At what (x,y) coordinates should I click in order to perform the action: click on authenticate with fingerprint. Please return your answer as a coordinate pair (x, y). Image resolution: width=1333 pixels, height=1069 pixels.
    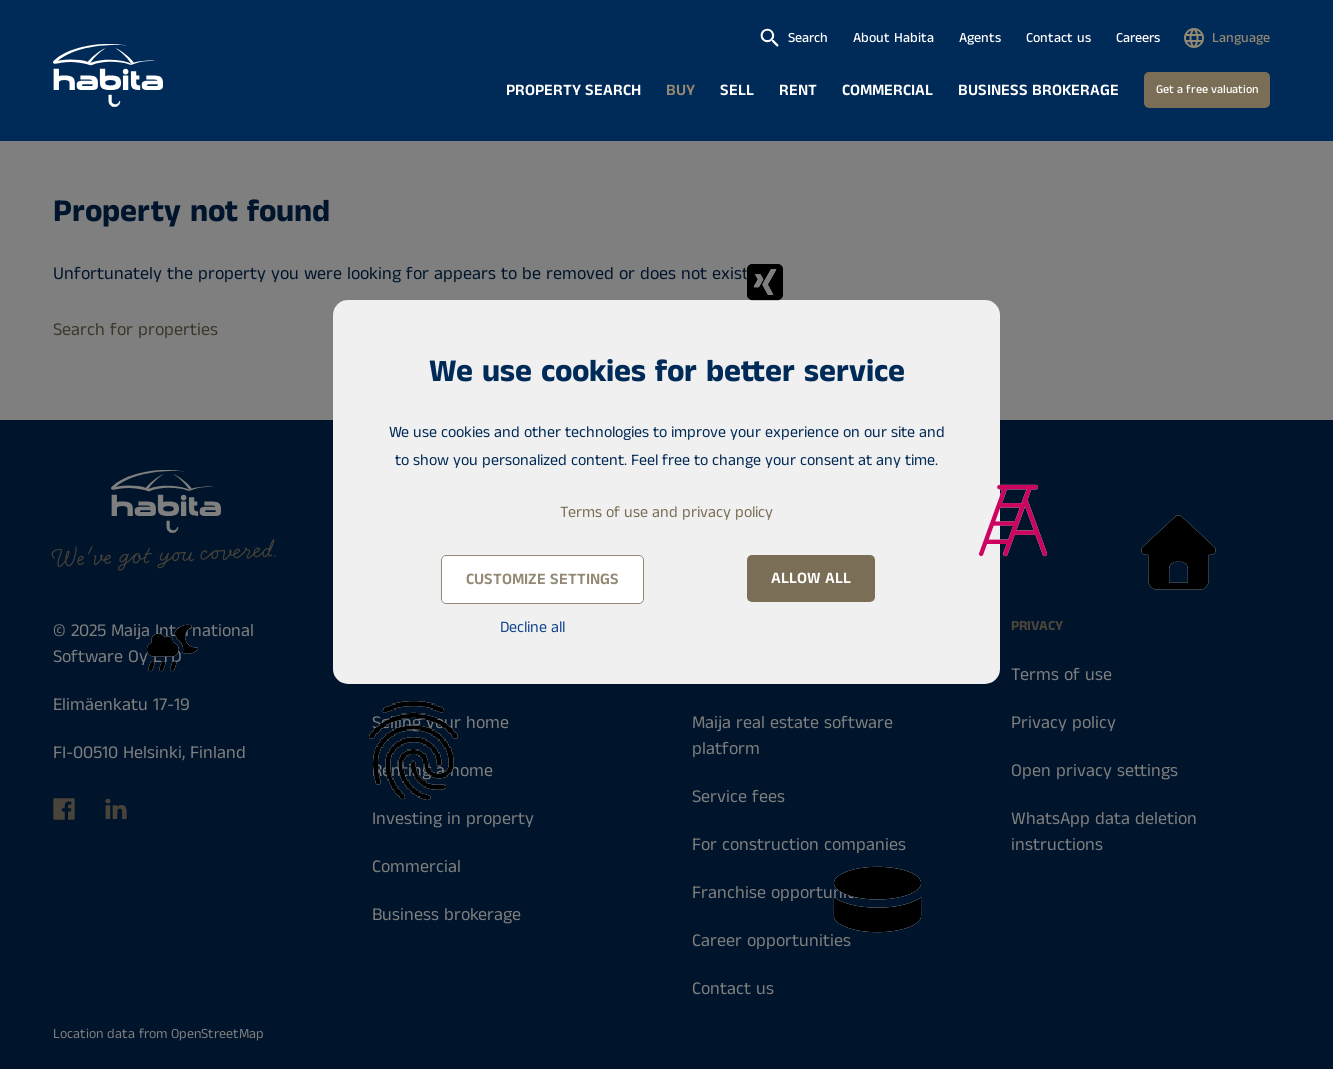
    Looking at the image, I should click on (413, 750).